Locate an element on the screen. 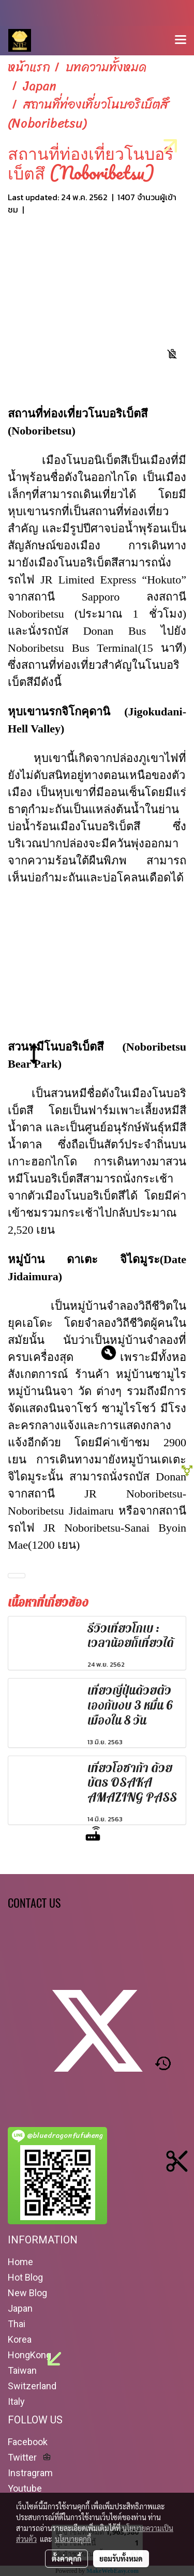  access router or network settings is located at coordinates (93, 1833).